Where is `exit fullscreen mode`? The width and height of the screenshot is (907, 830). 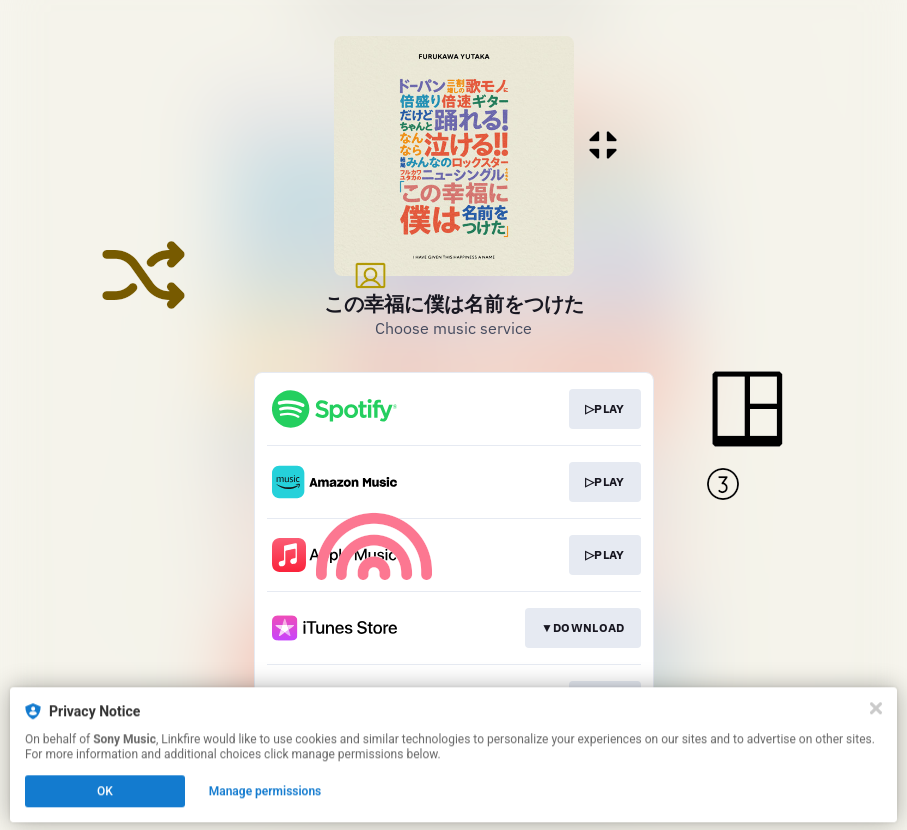 exit fullscreen mode is located at coordinates (603, 145).